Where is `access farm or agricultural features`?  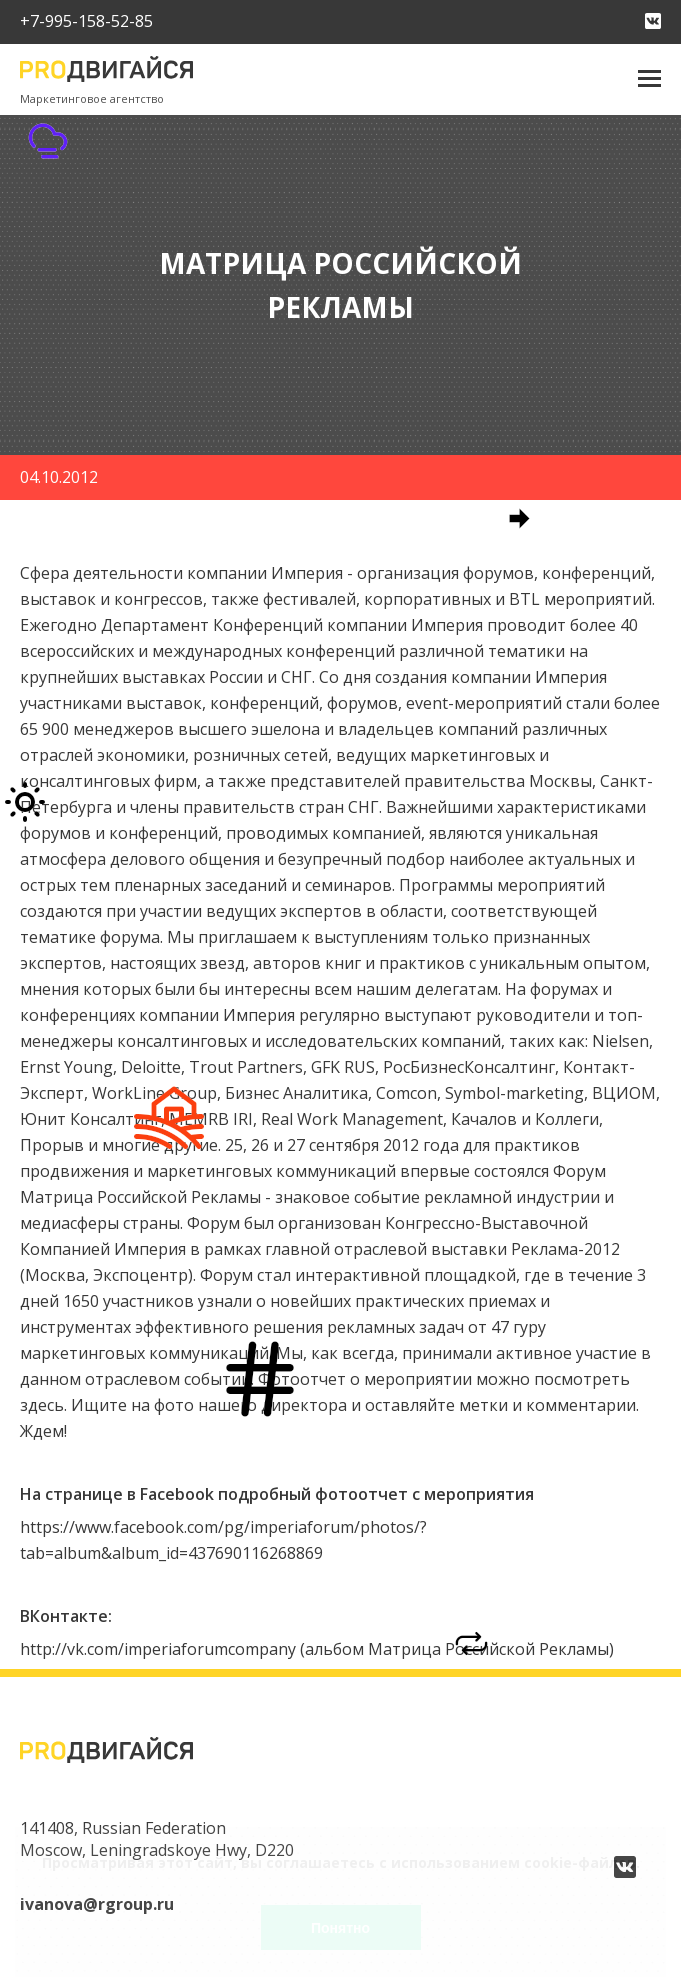 access farm or agricultural features is located at coordinates (169, 1119).